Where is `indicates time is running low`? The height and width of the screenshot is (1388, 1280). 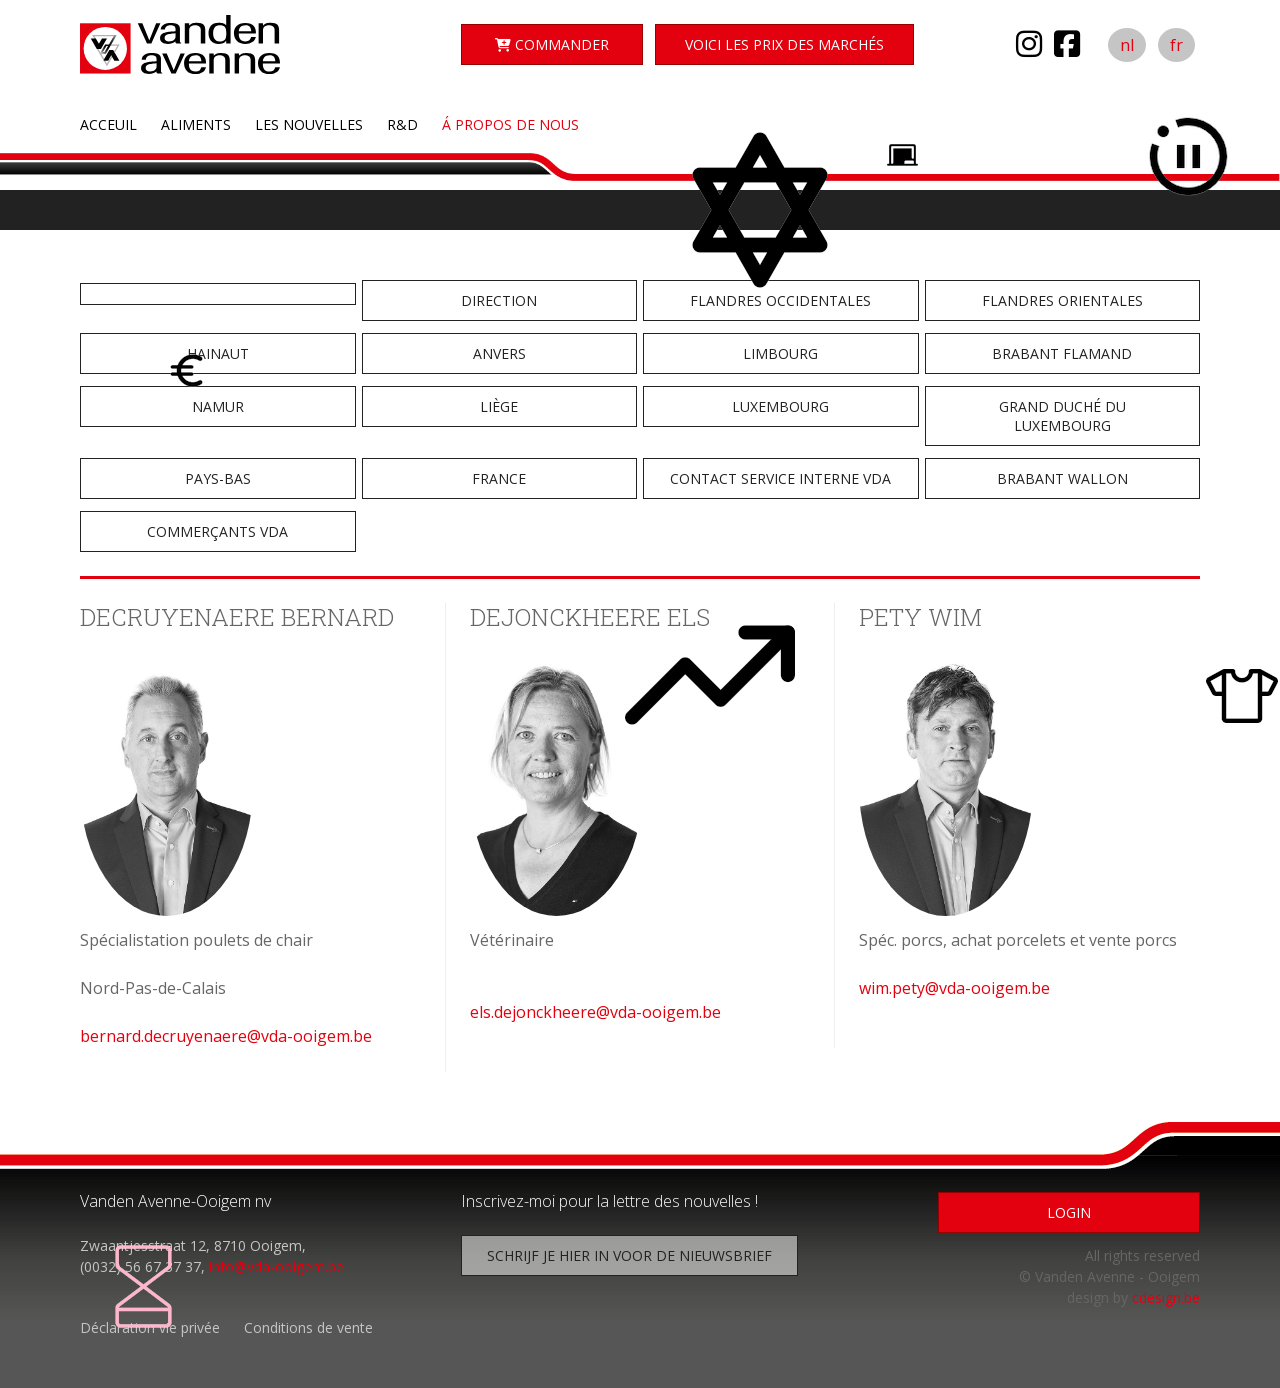
indicates time is running low is located at coordinates (143, 1286).